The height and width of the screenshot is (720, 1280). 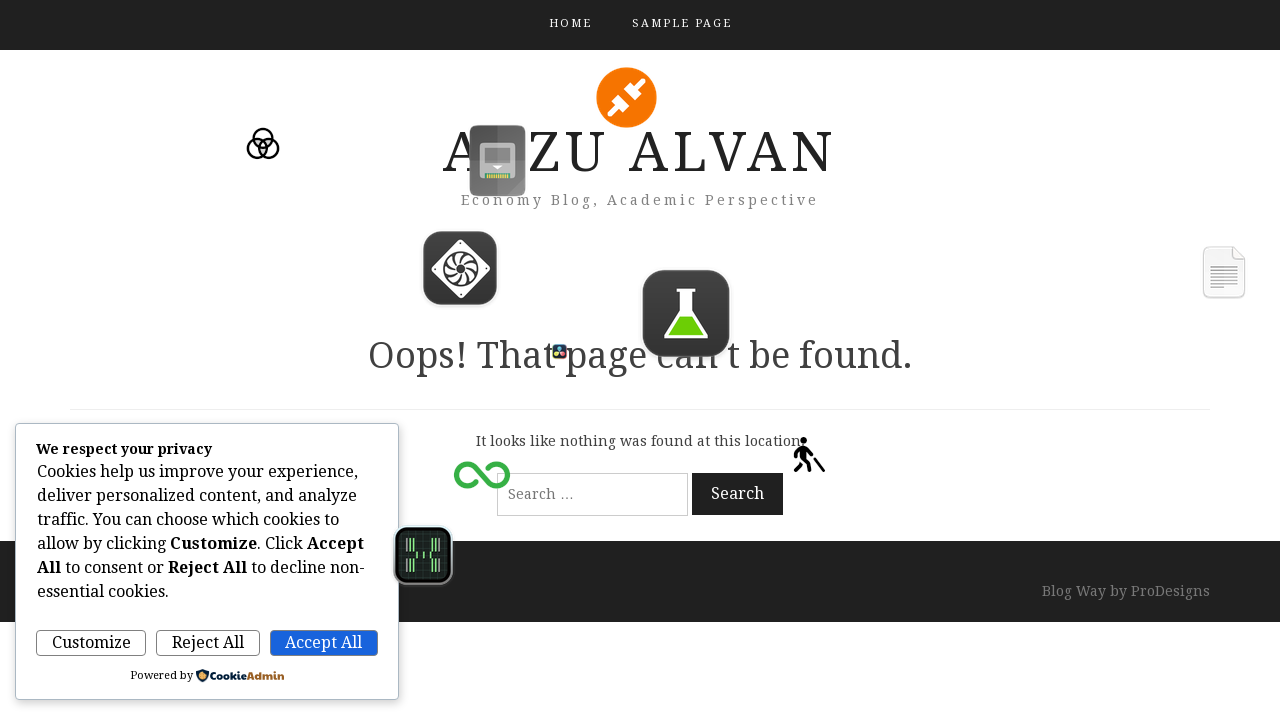 I want to click on indicates a disconnected or unmounted drive, so click(x=626, y=97).